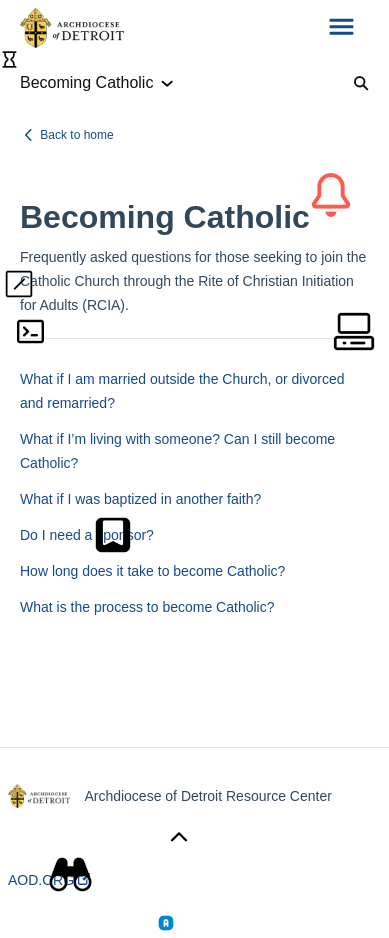  What do you see at coordinates (19, 284) in the screenshot?
I see `indicates an ignored file in a diff view` at bounding box center [19, 284].